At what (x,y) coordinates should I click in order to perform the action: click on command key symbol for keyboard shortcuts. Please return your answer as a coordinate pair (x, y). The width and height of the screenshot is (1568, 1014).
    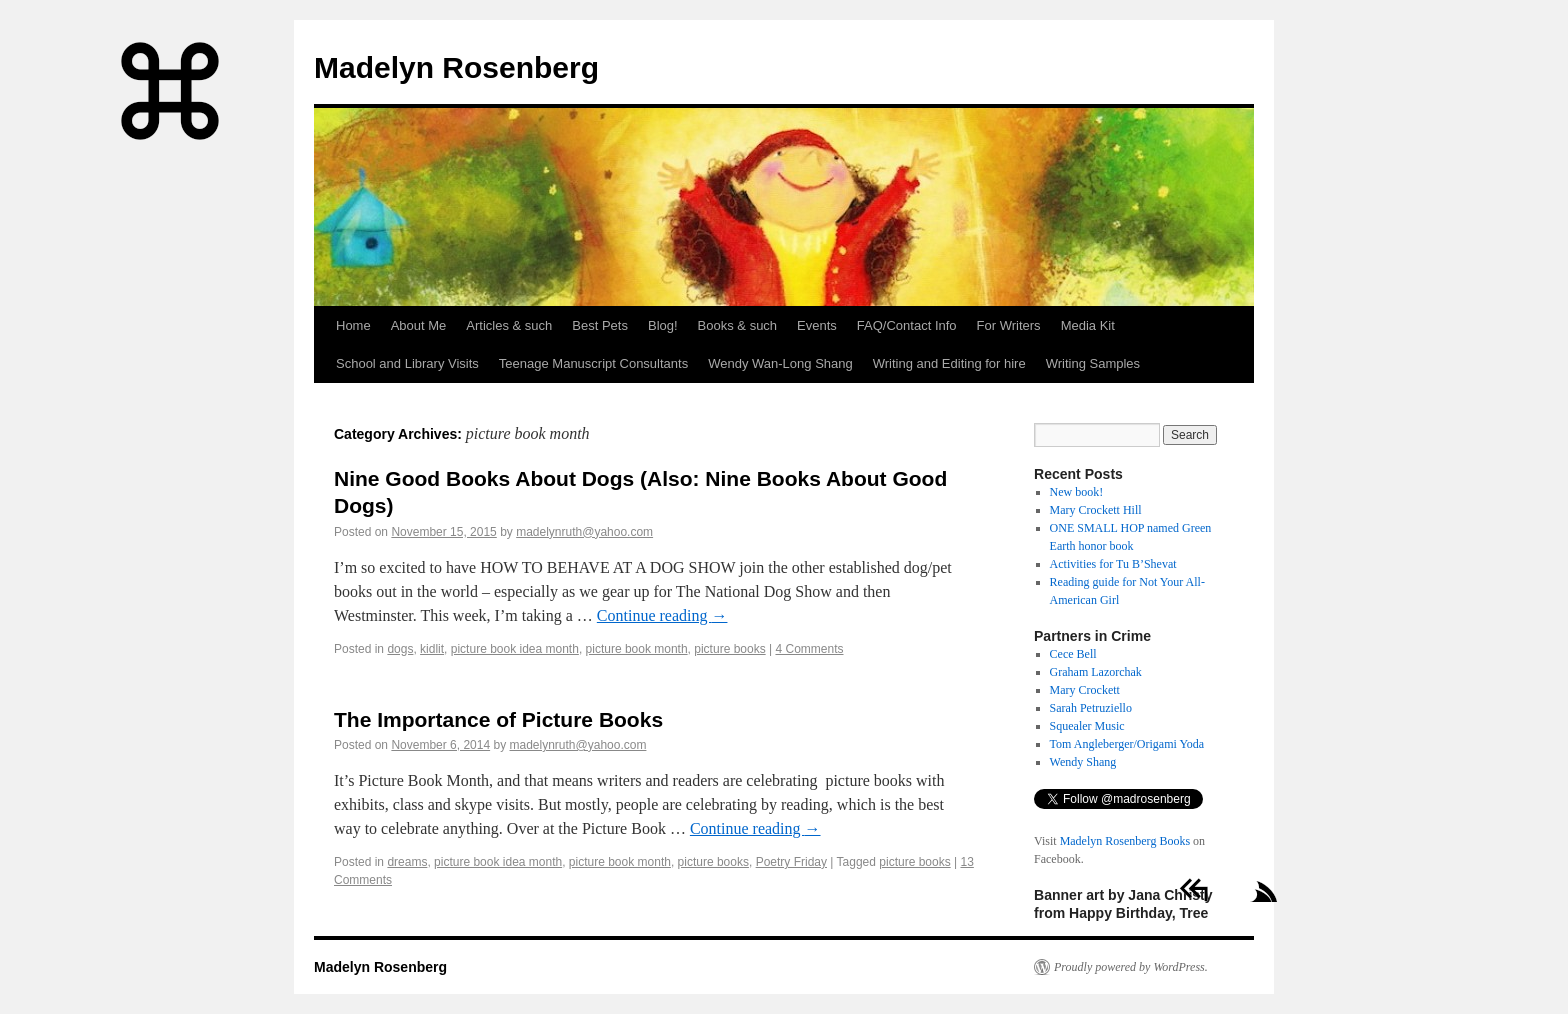
    Looking at the image, I should click on (170, 91).